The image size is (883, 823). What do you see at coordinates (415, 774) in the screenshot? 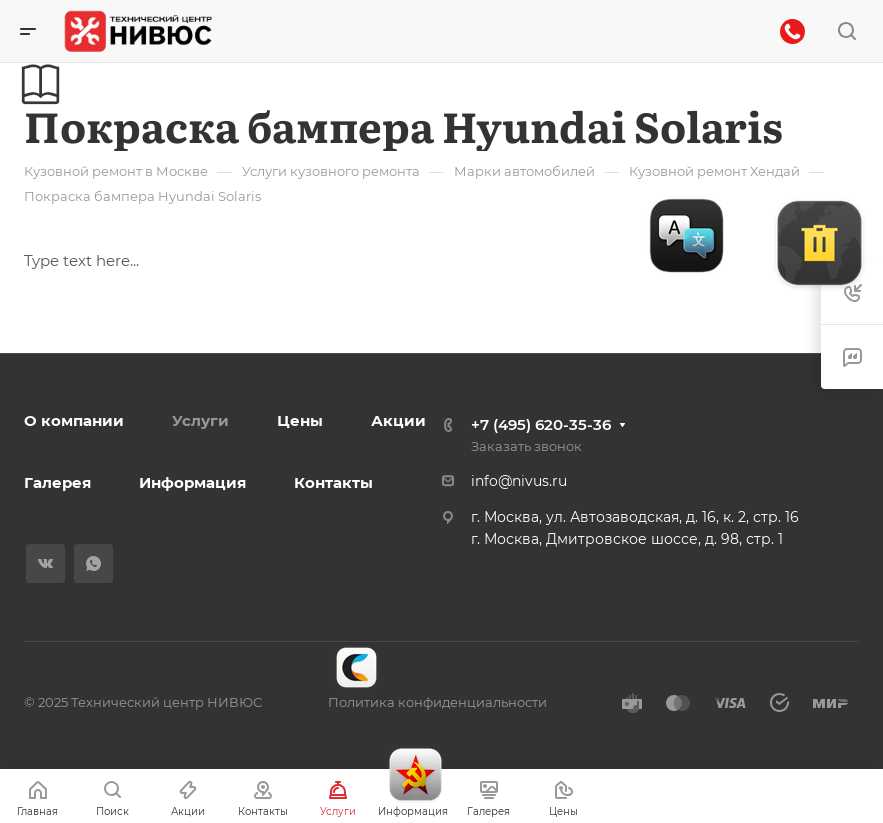
I see `launch openra game application` at bounding box center [415, 774].